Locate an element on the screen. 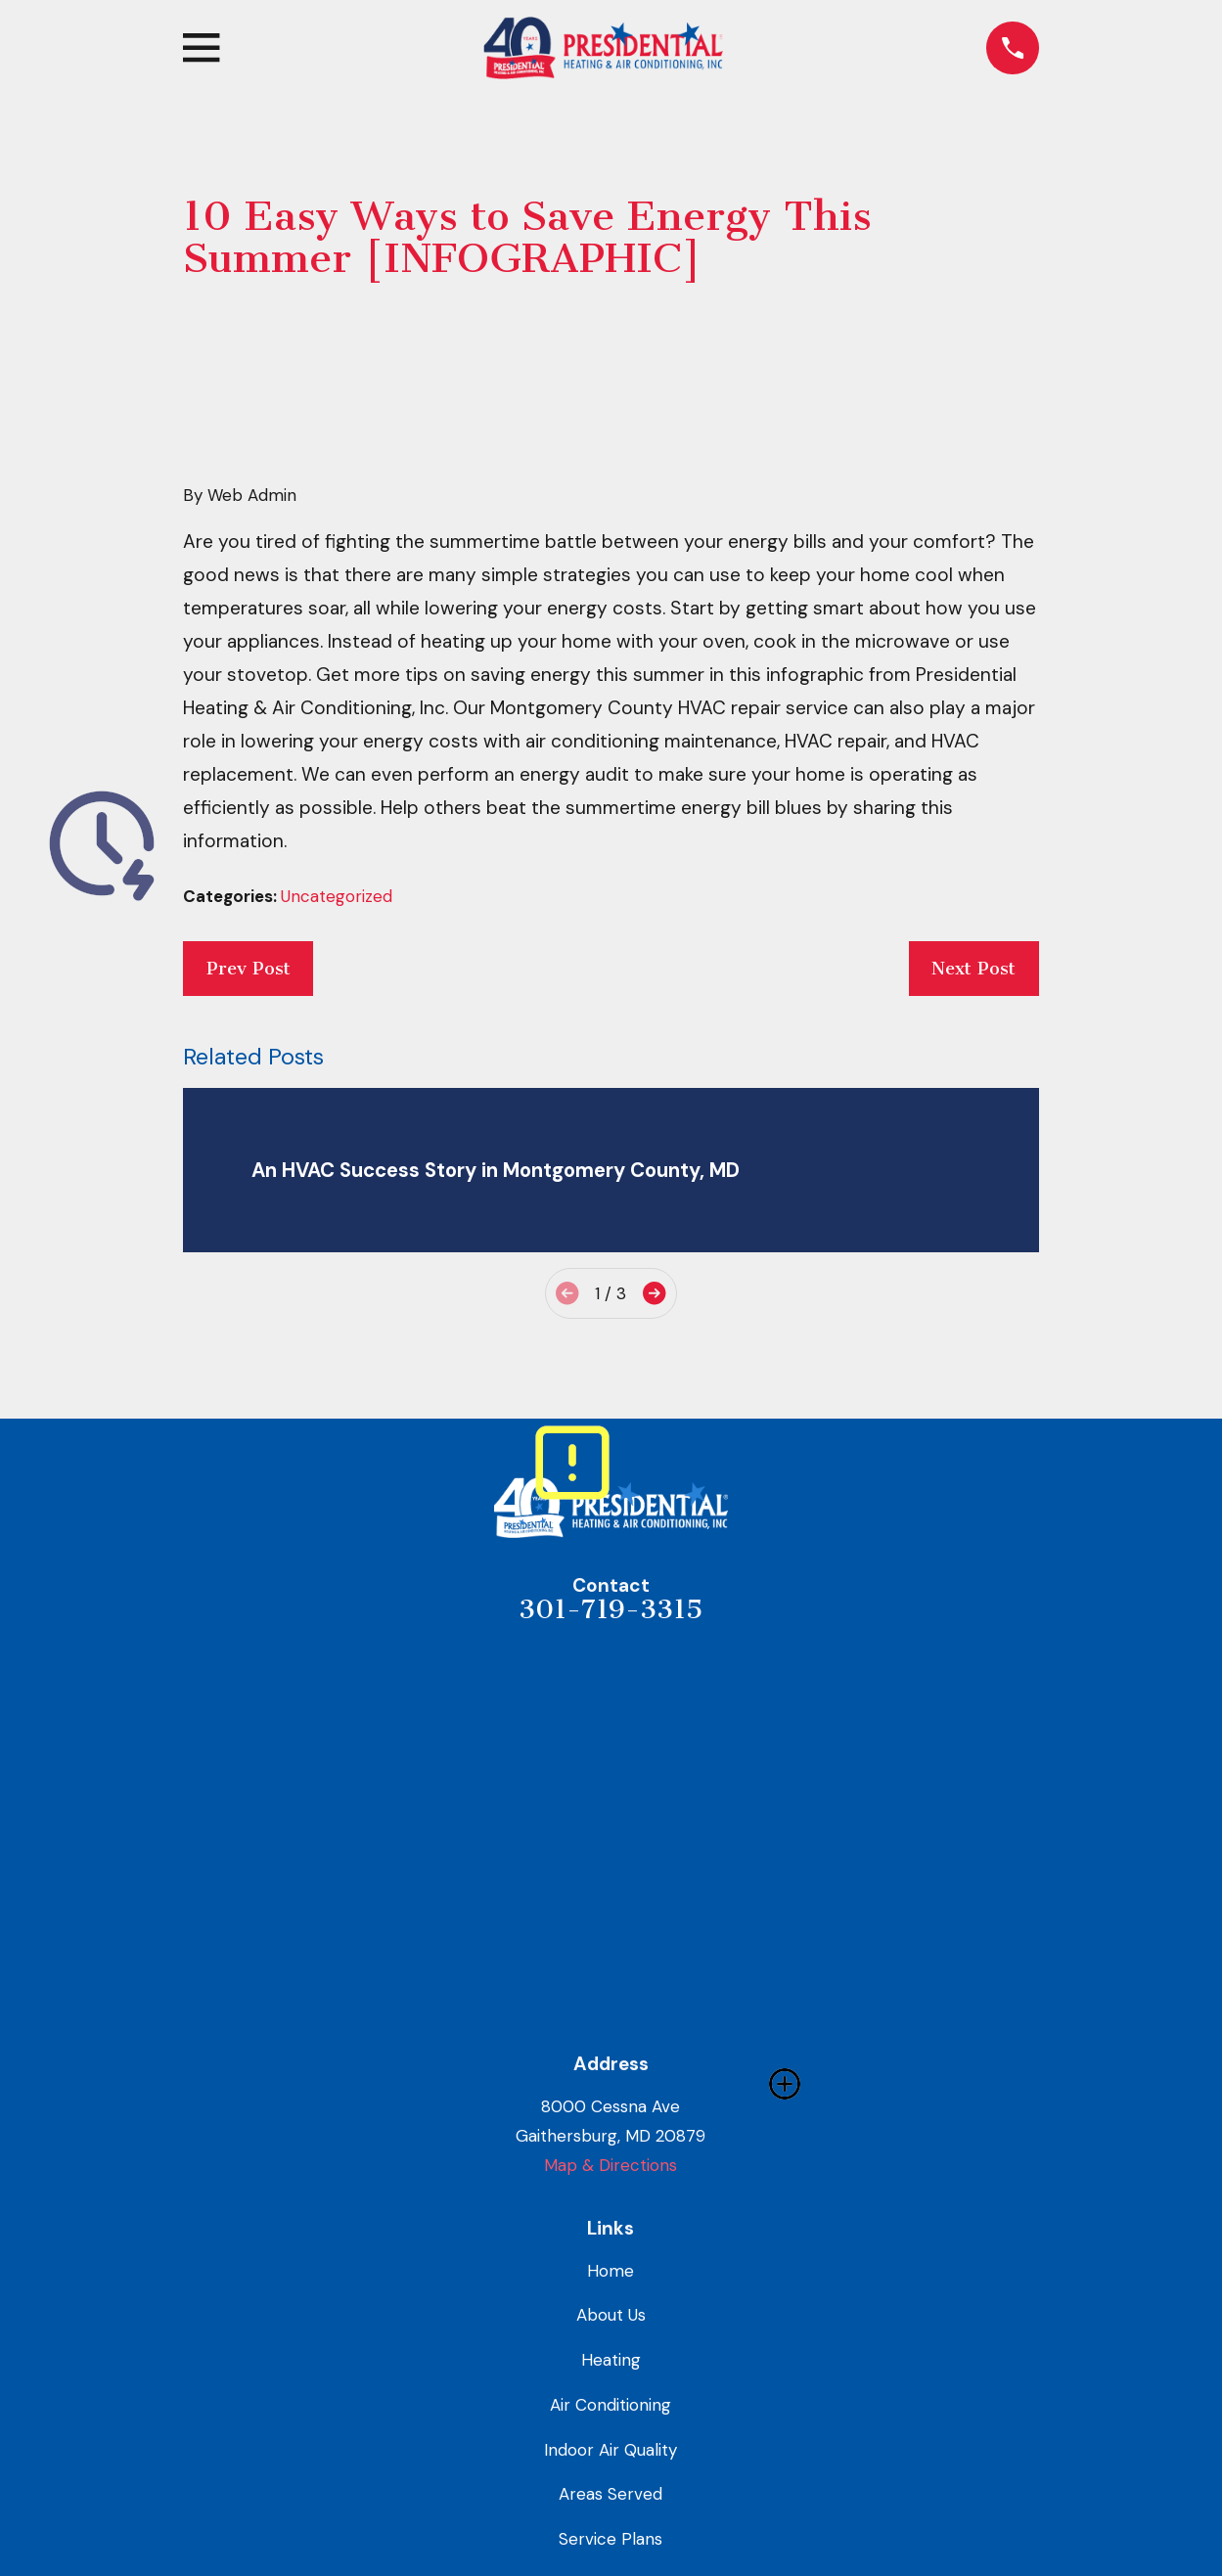 The width and height of the screenshot is (1222, 2576). add a new item is located at coordinates (785, 2084).